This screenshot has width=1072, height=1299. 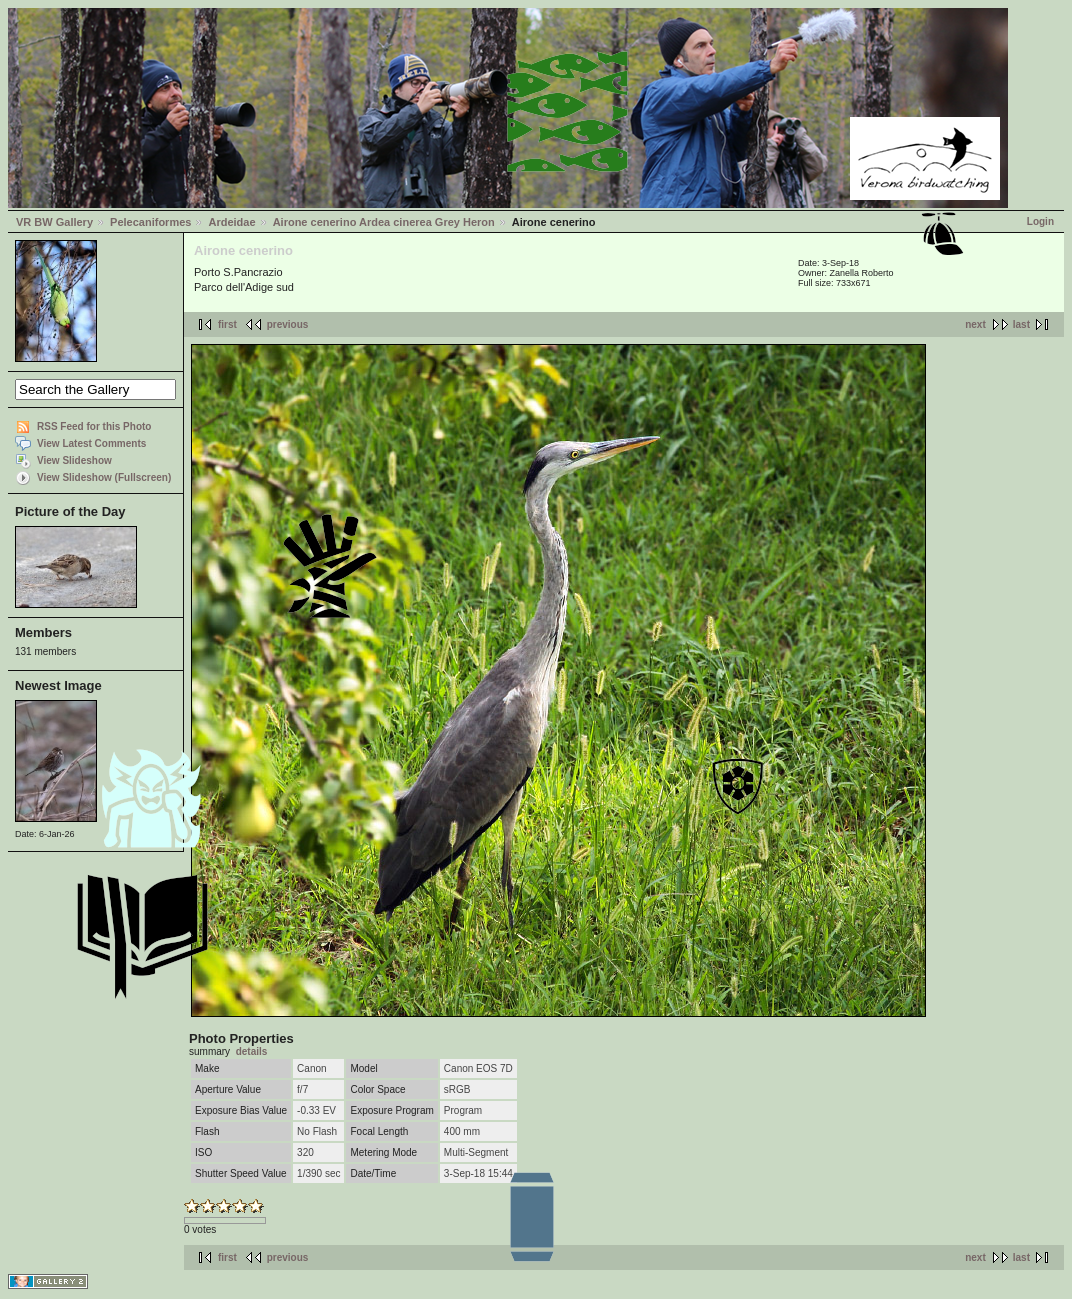 I want to click on save current page as a bookmark, so click(x=142, y=933).